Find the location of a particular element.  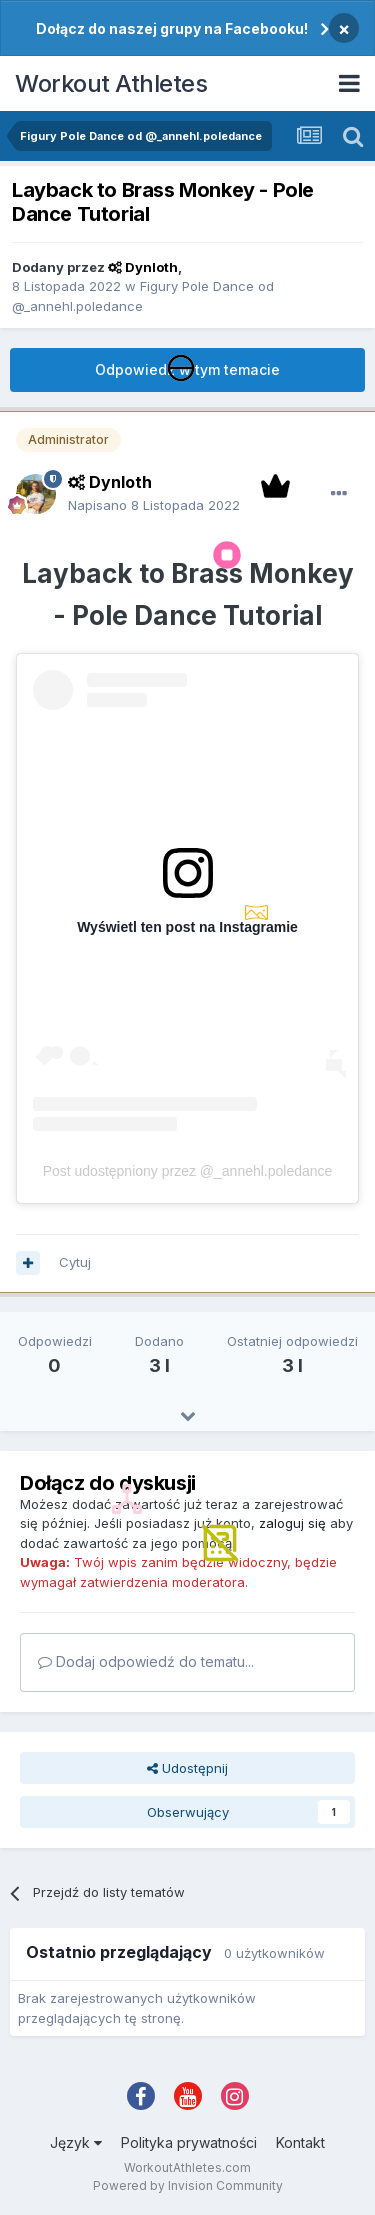

toggle between light and dark mode is located at coordinates (181, 368).